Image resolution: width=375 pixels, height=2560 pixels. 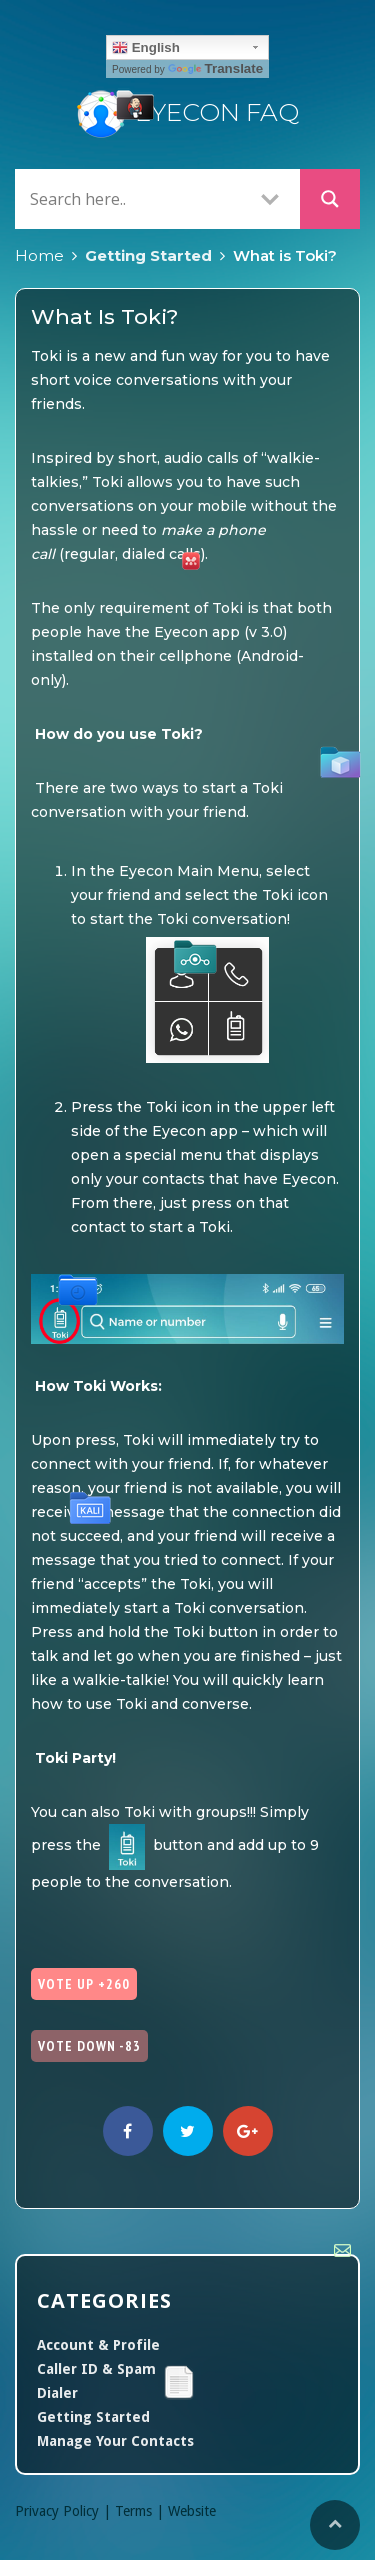 What do you see at coordinates (191, 561) in the screenshot?
I see `open mendeley desktop reference manager` at bounding box center [191, 561].